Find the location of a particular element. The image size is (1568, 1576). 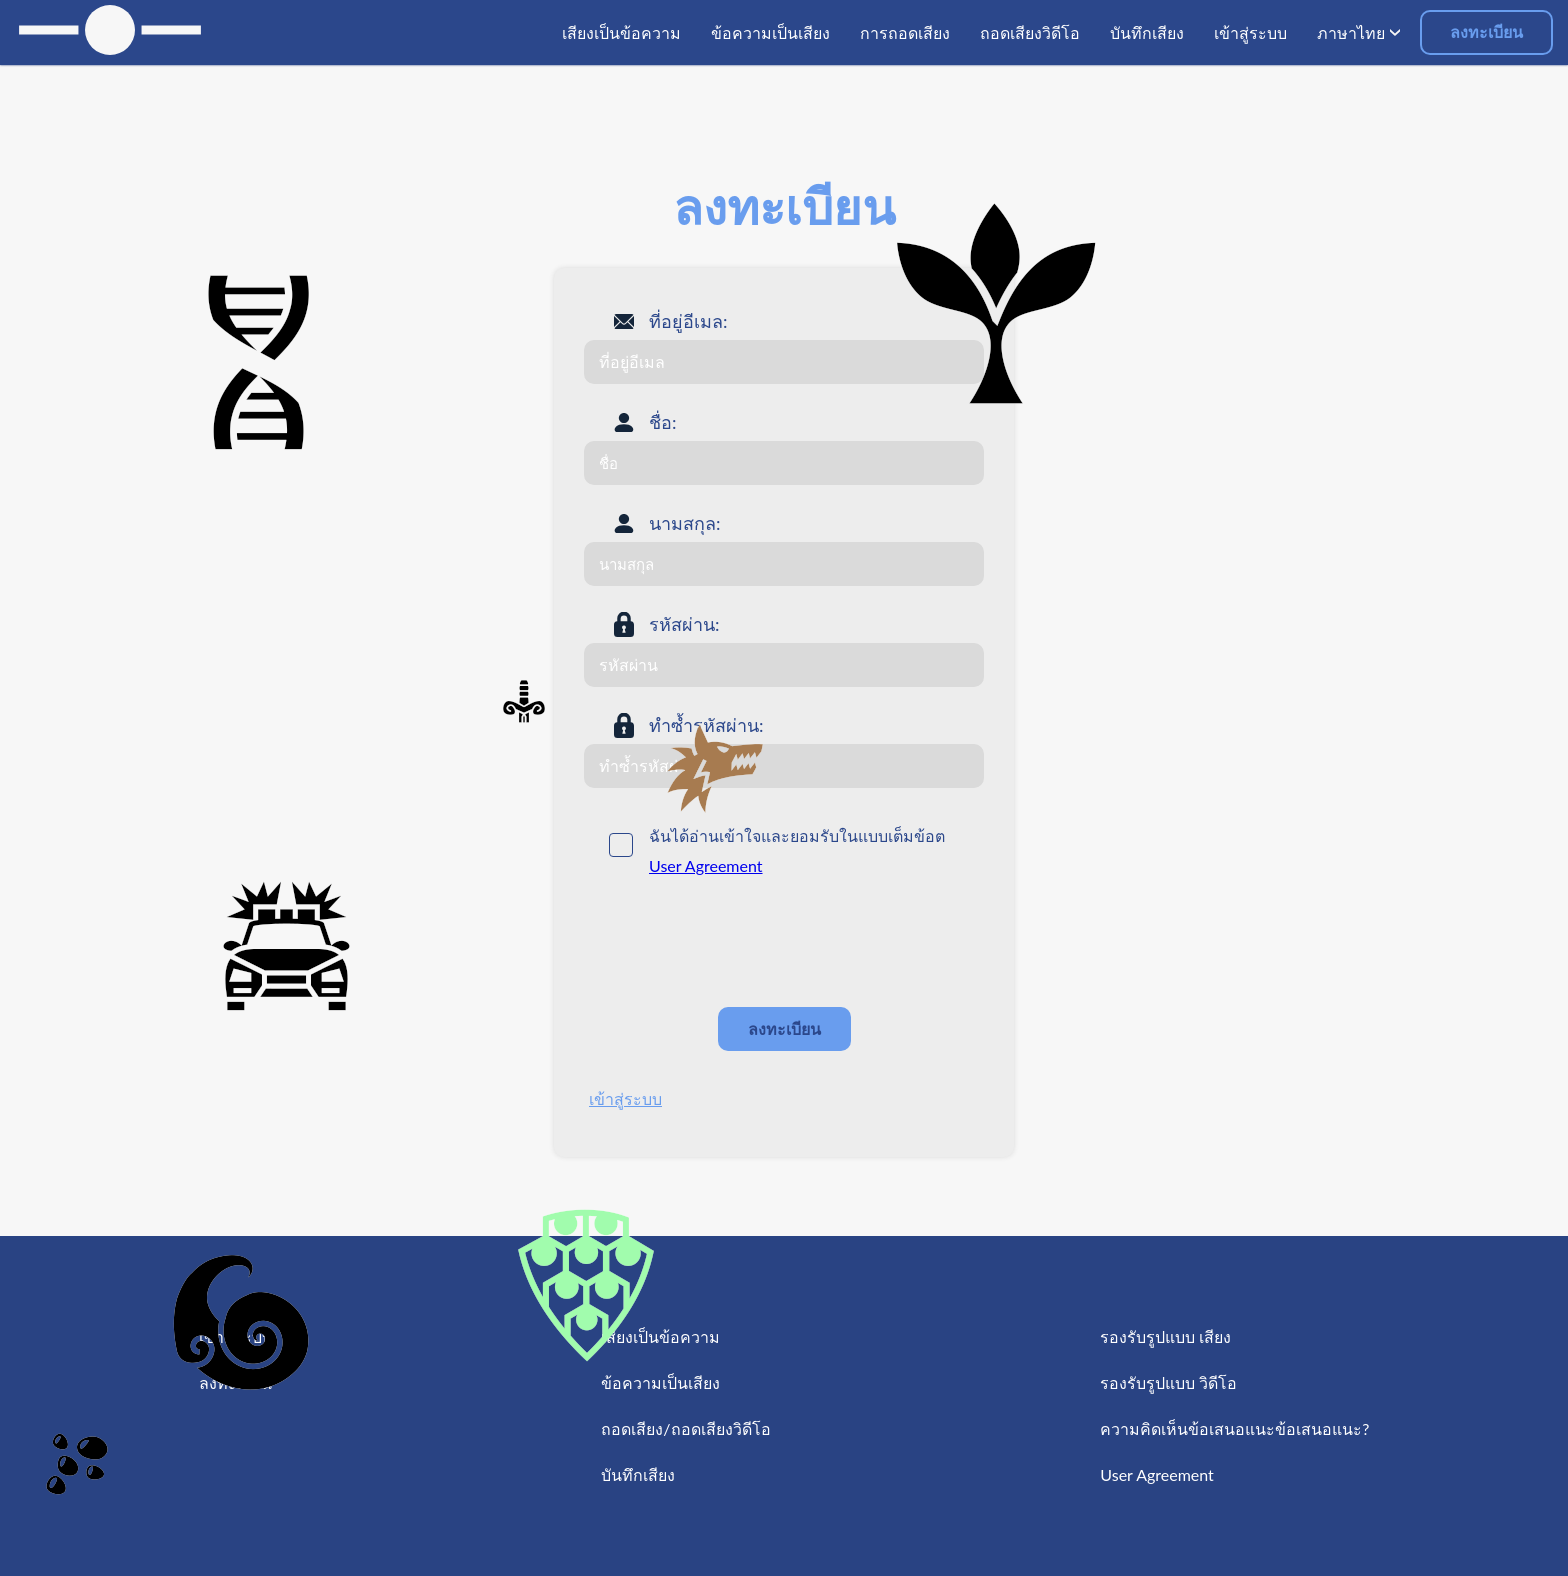

indicates weather conditions in a game interface is located at coordinates (240, 1322).